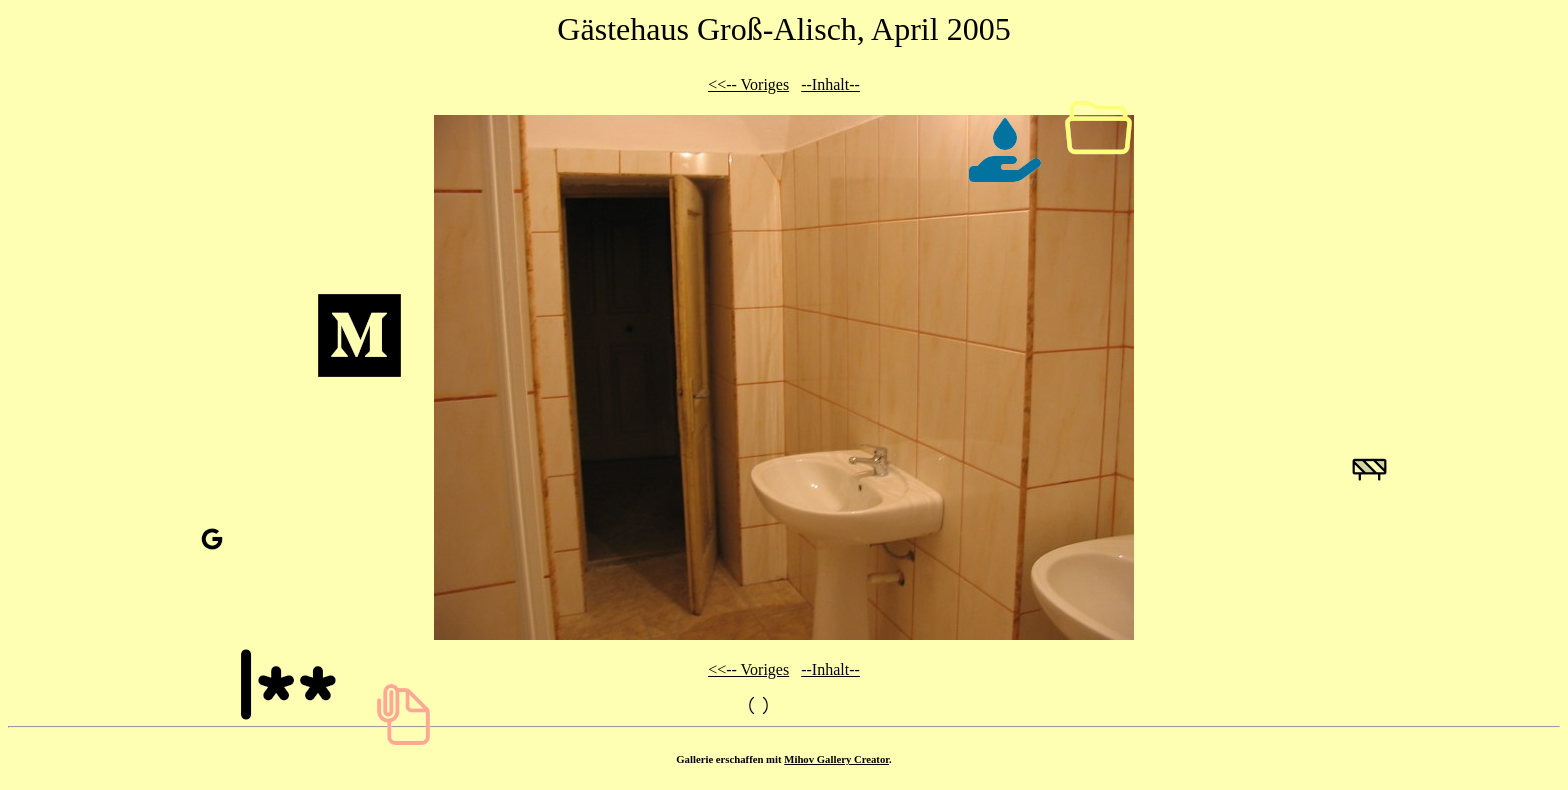 The width and height of the screenshot is (1568, 790). What do you see at coordinates (1369, 468) in the screenshot?
I see `indicates a blocked or restricted area` at bounding box center [1369, 468].